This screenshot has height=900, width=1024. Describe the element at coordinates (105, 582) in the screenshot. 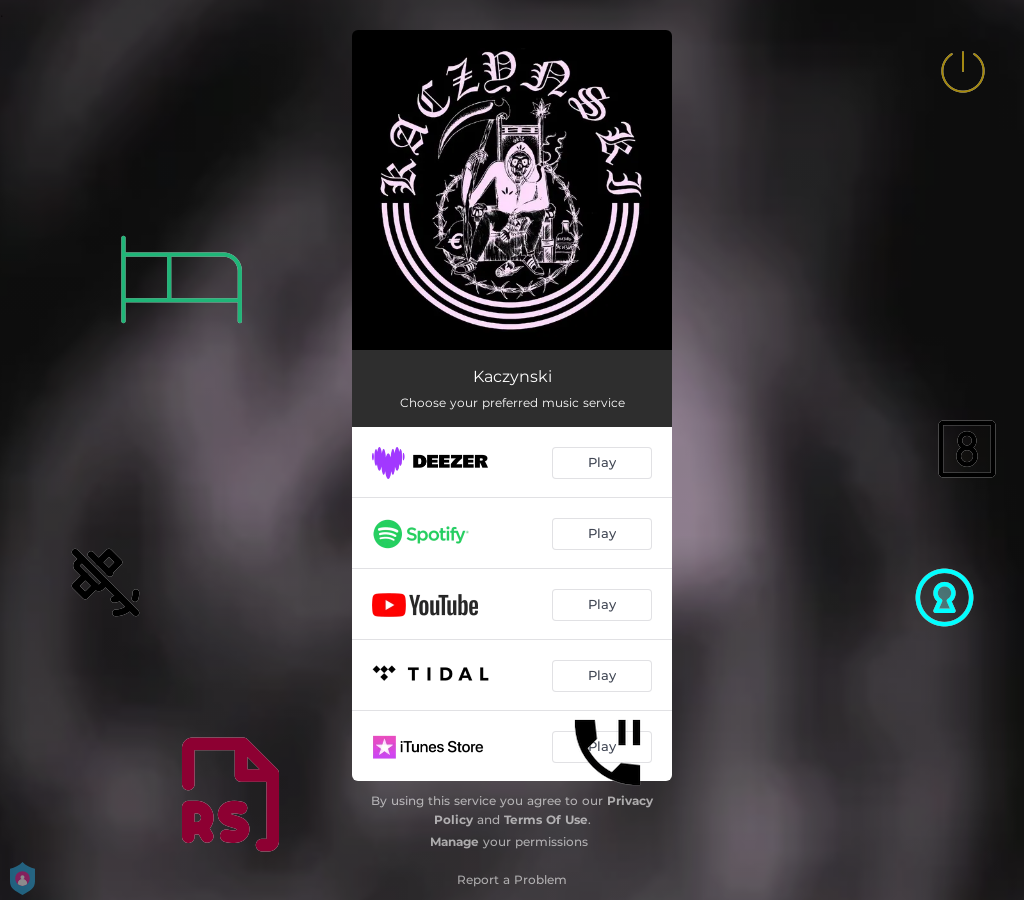

I see `satellite connection unavailable` at that location.